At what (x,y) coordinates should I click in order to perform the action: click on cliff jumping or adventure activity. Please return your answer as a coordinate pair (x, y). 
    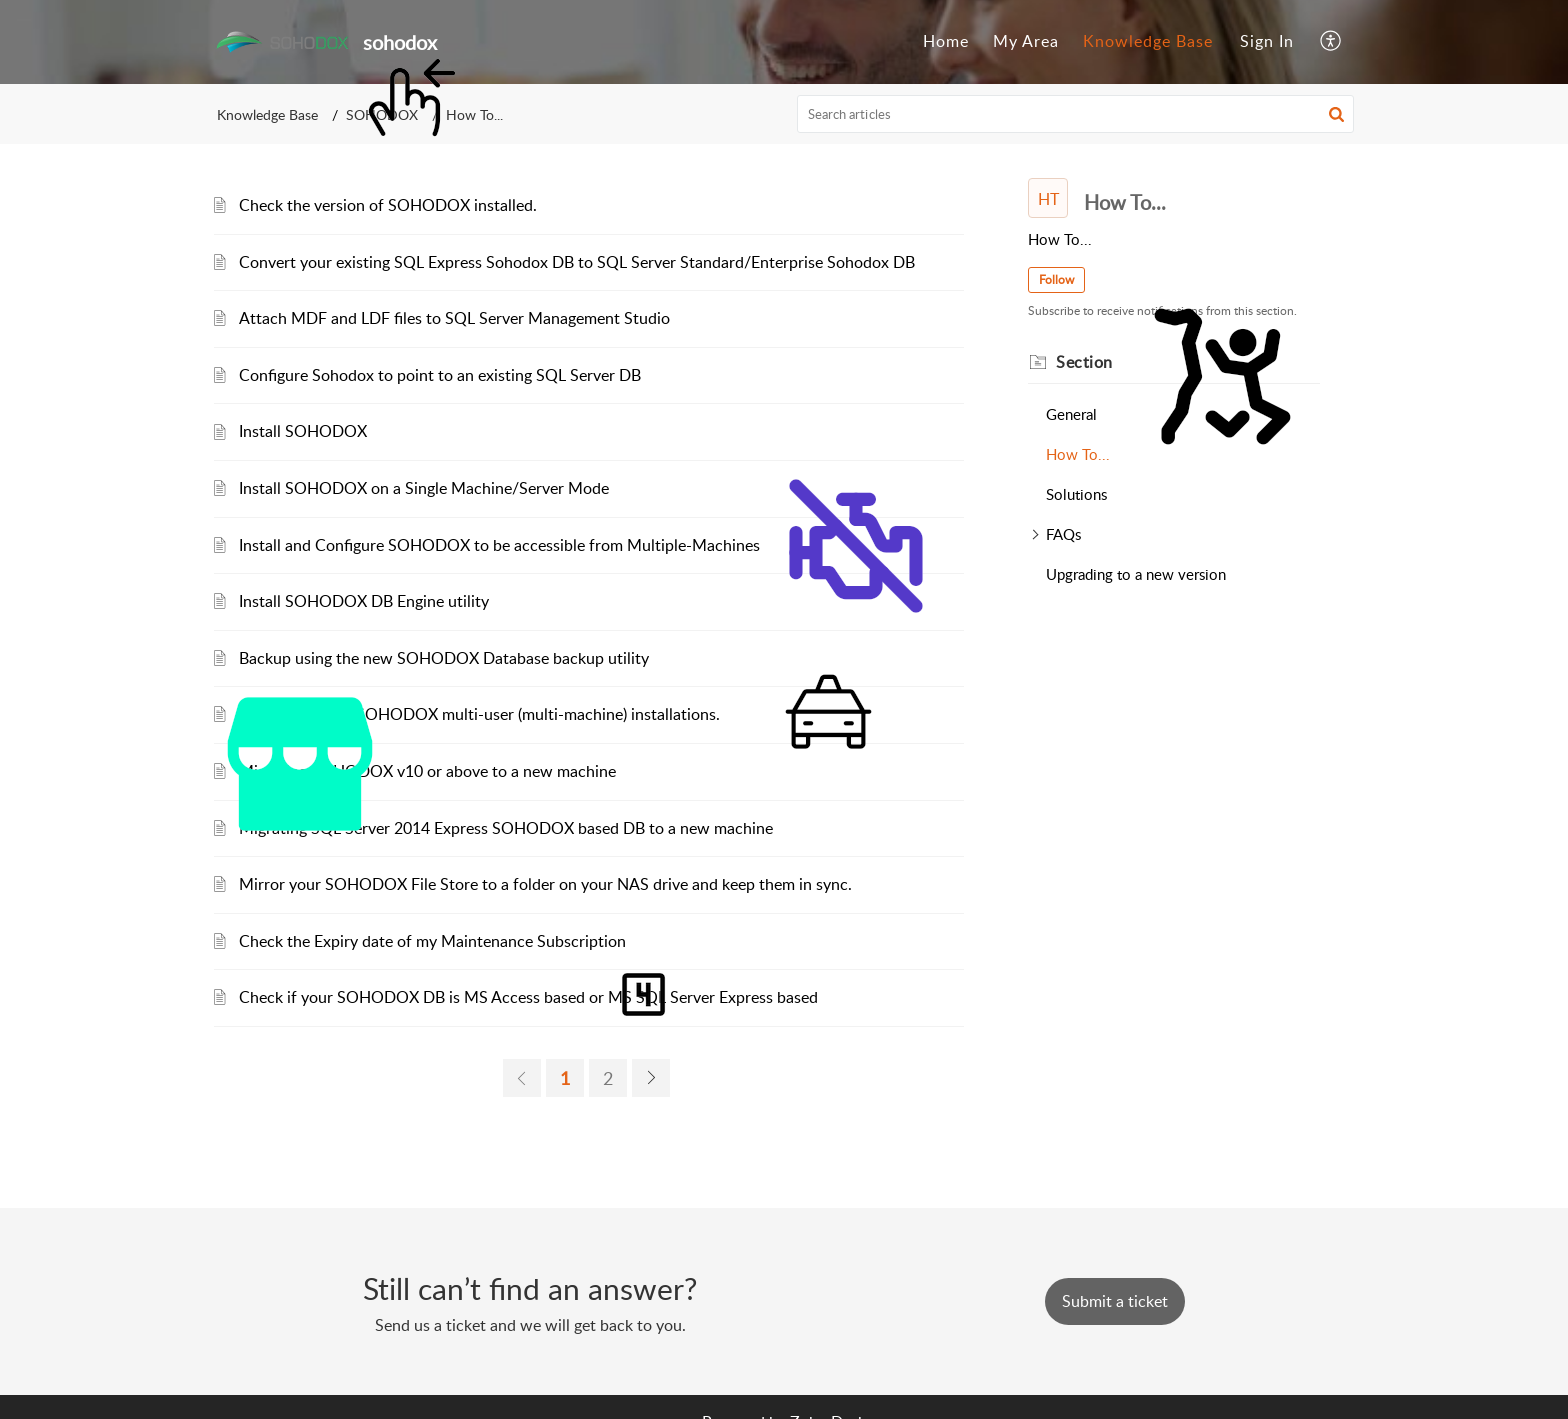
    Looking at the image, I should click on (1222, 376).